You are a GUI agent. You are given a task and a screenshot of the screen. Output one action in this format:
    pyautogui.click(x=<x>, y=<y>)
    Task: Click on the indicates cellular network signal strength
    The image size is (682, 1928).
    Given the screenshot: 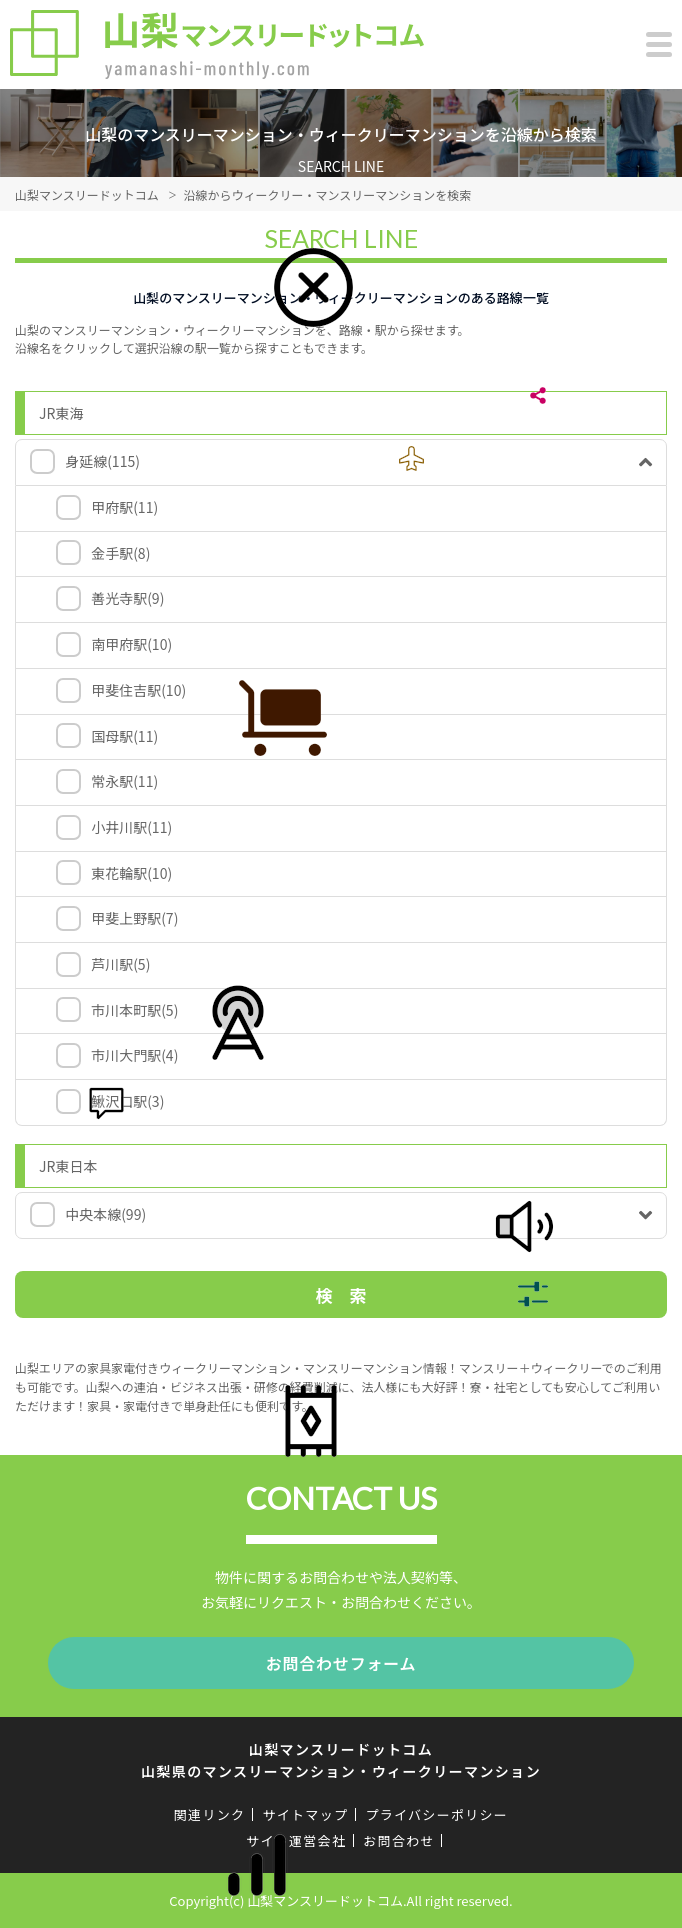 What is the action you would take?
    pyautogui.click(x=255, y=1865)
    